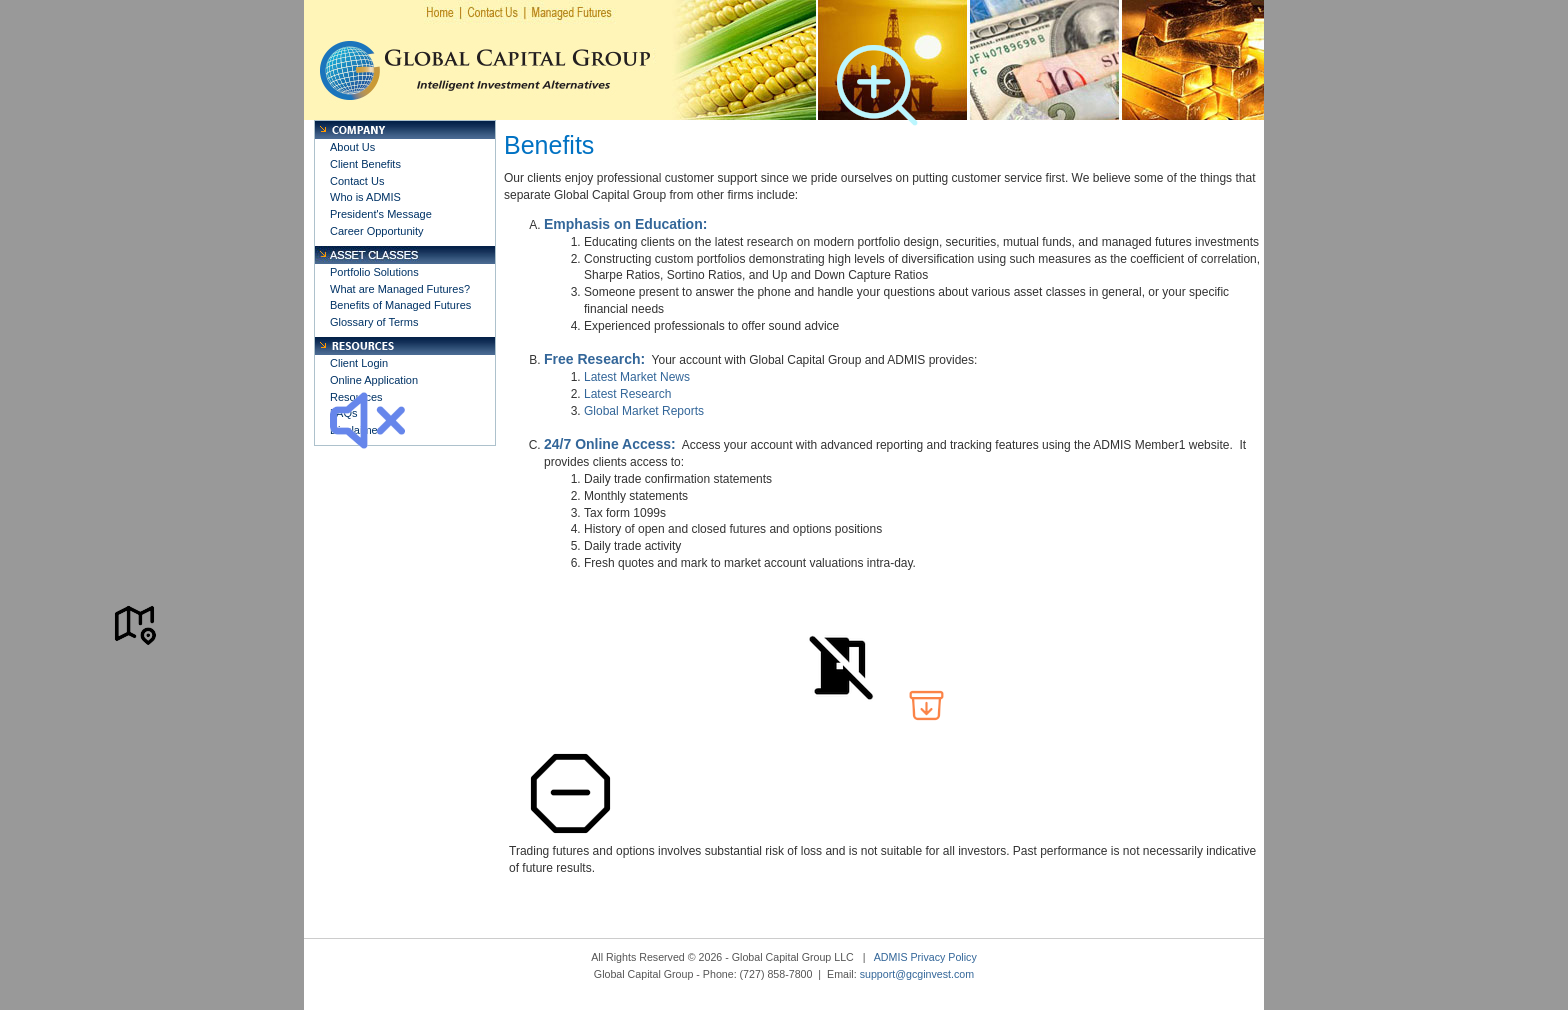 The width and height of the screenshot is (1568, 1010). Describe the element at coordinates (879, 87) in the screenshot. I see `zoom in on content or image` at that location.